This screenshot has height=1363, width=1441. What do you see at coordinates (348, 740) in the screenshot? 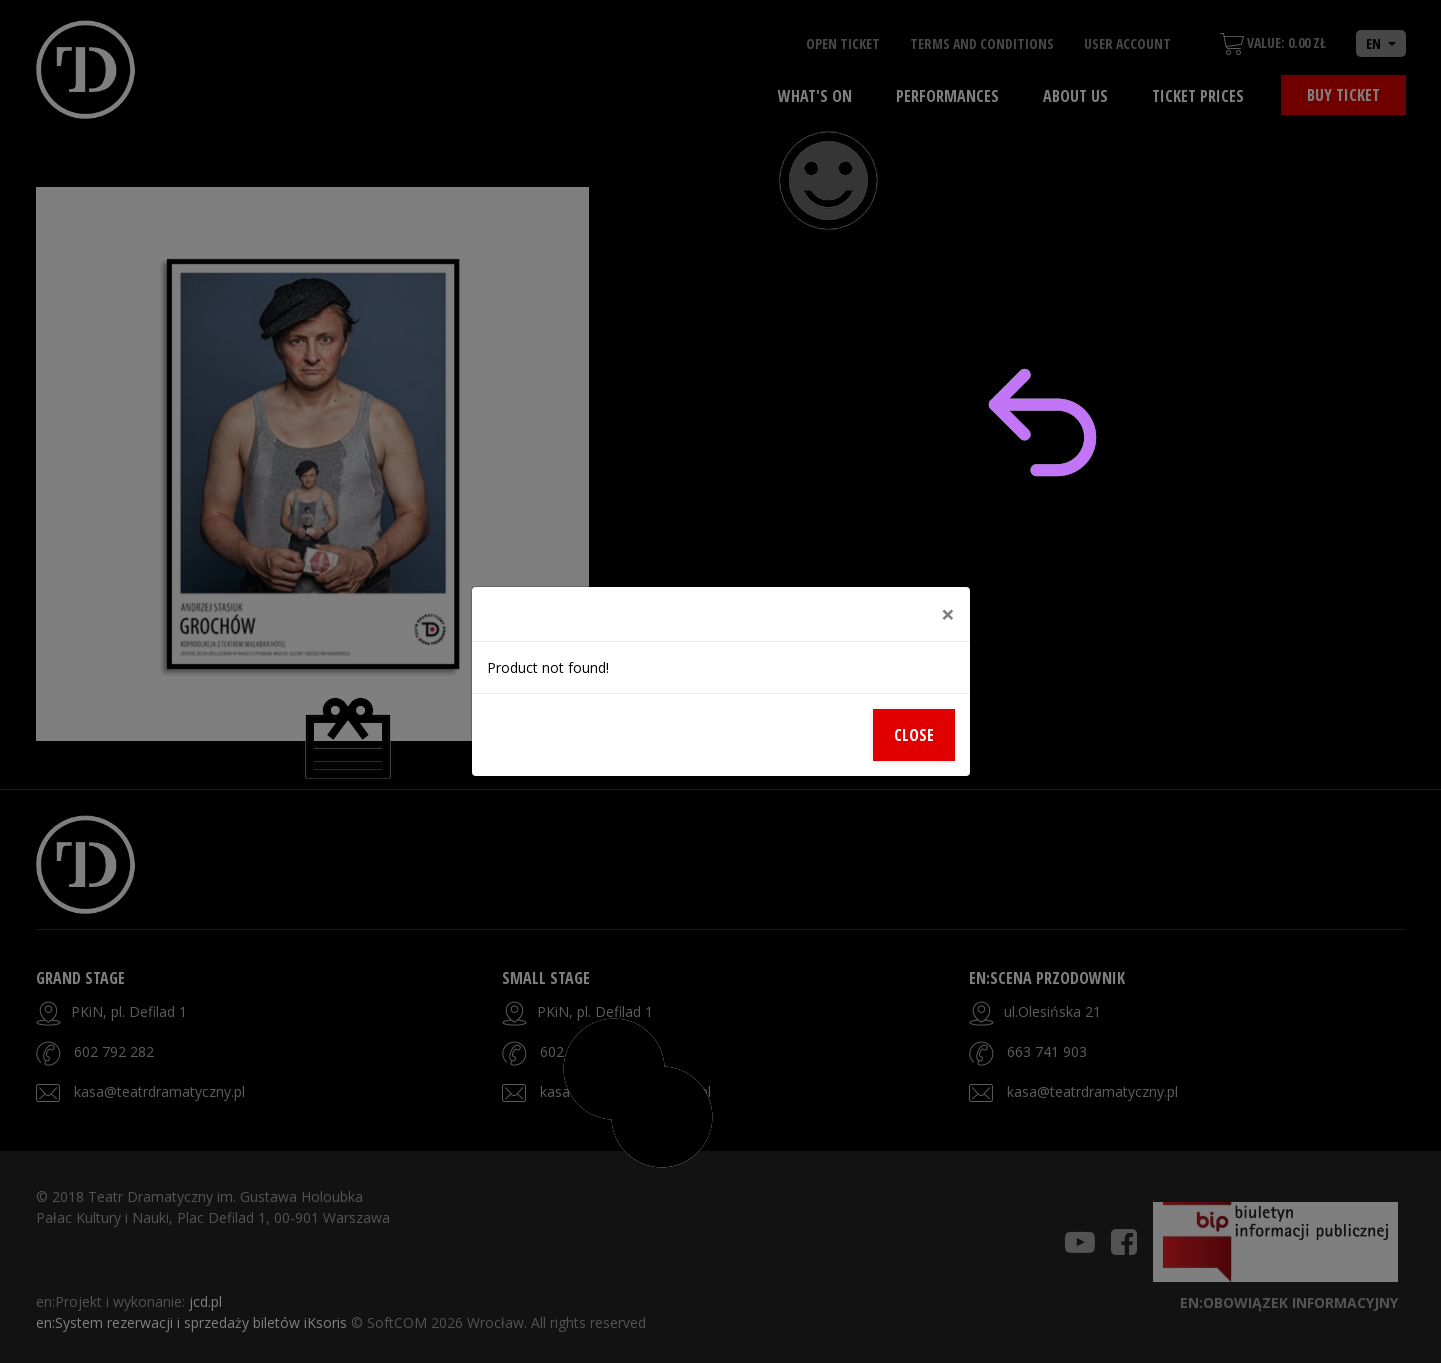
I see `redeem a gift card or promo code` at bounding box center [348, 740].